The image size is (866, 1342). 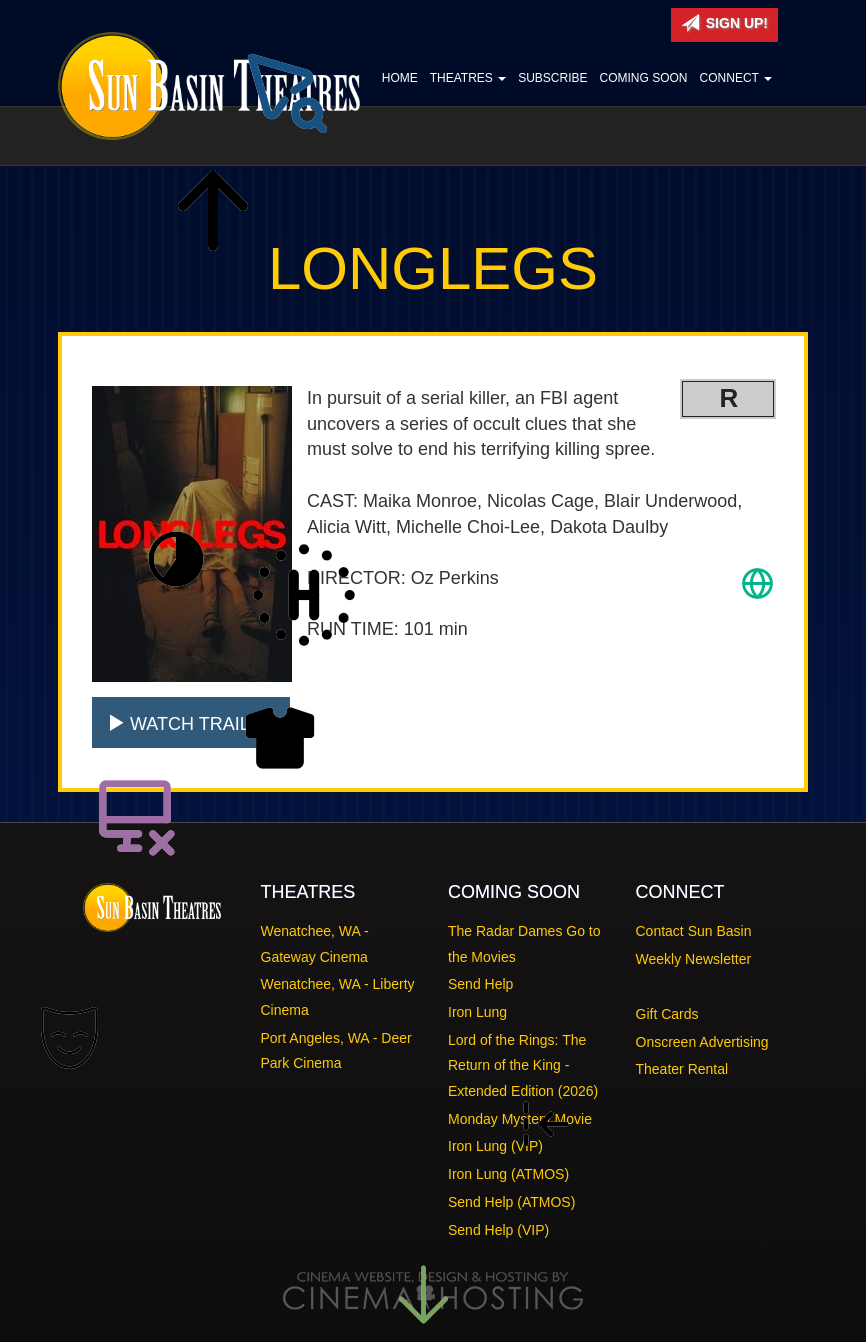 I want to click on disconnect or remove a desktop computer, so click(x=135, y=816).